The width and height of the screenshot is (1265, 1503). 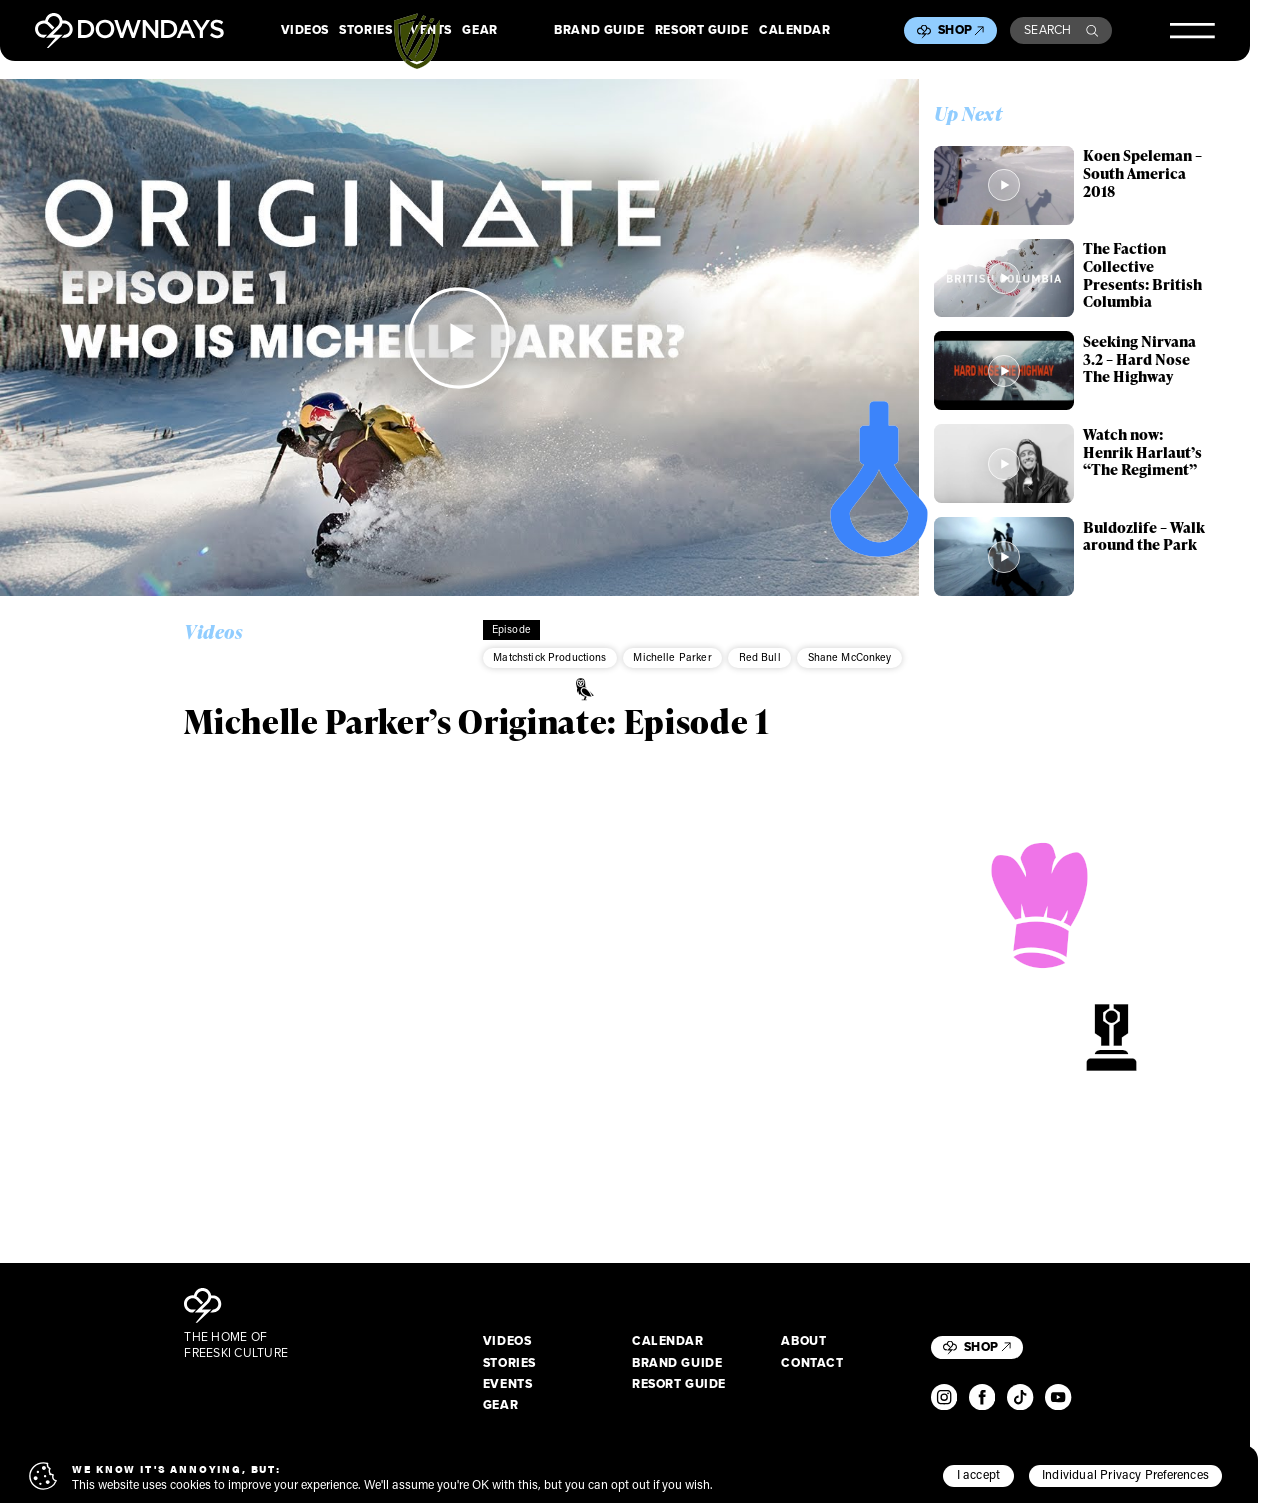 What do you see at coordinates (585, 689) in the screenshot?
I see `represents a barn owl character or creature in a game` at bounding box center [585, 689].